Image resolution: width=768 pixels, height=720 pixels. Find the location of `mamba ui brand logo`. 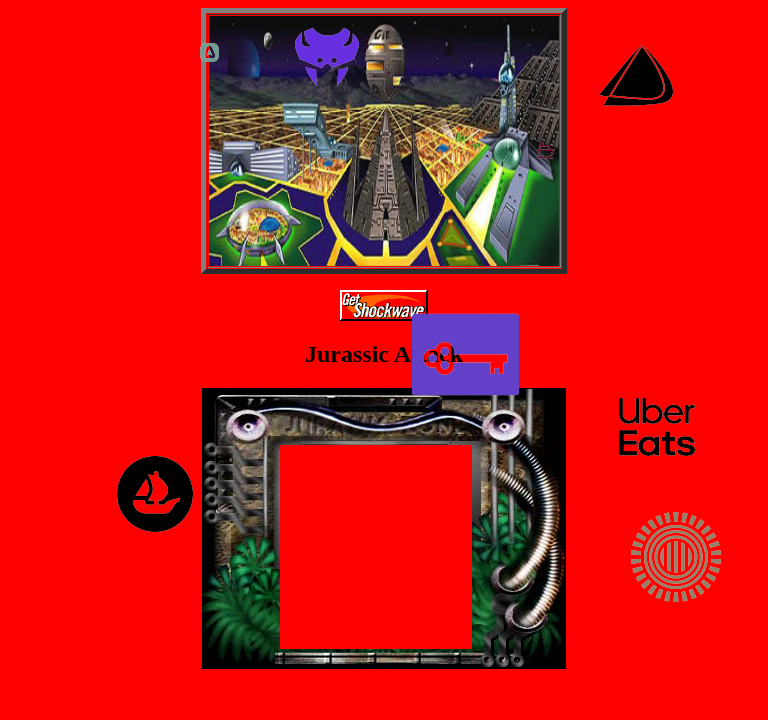

mamba ui brand logo is located at coordinates (327, 57).